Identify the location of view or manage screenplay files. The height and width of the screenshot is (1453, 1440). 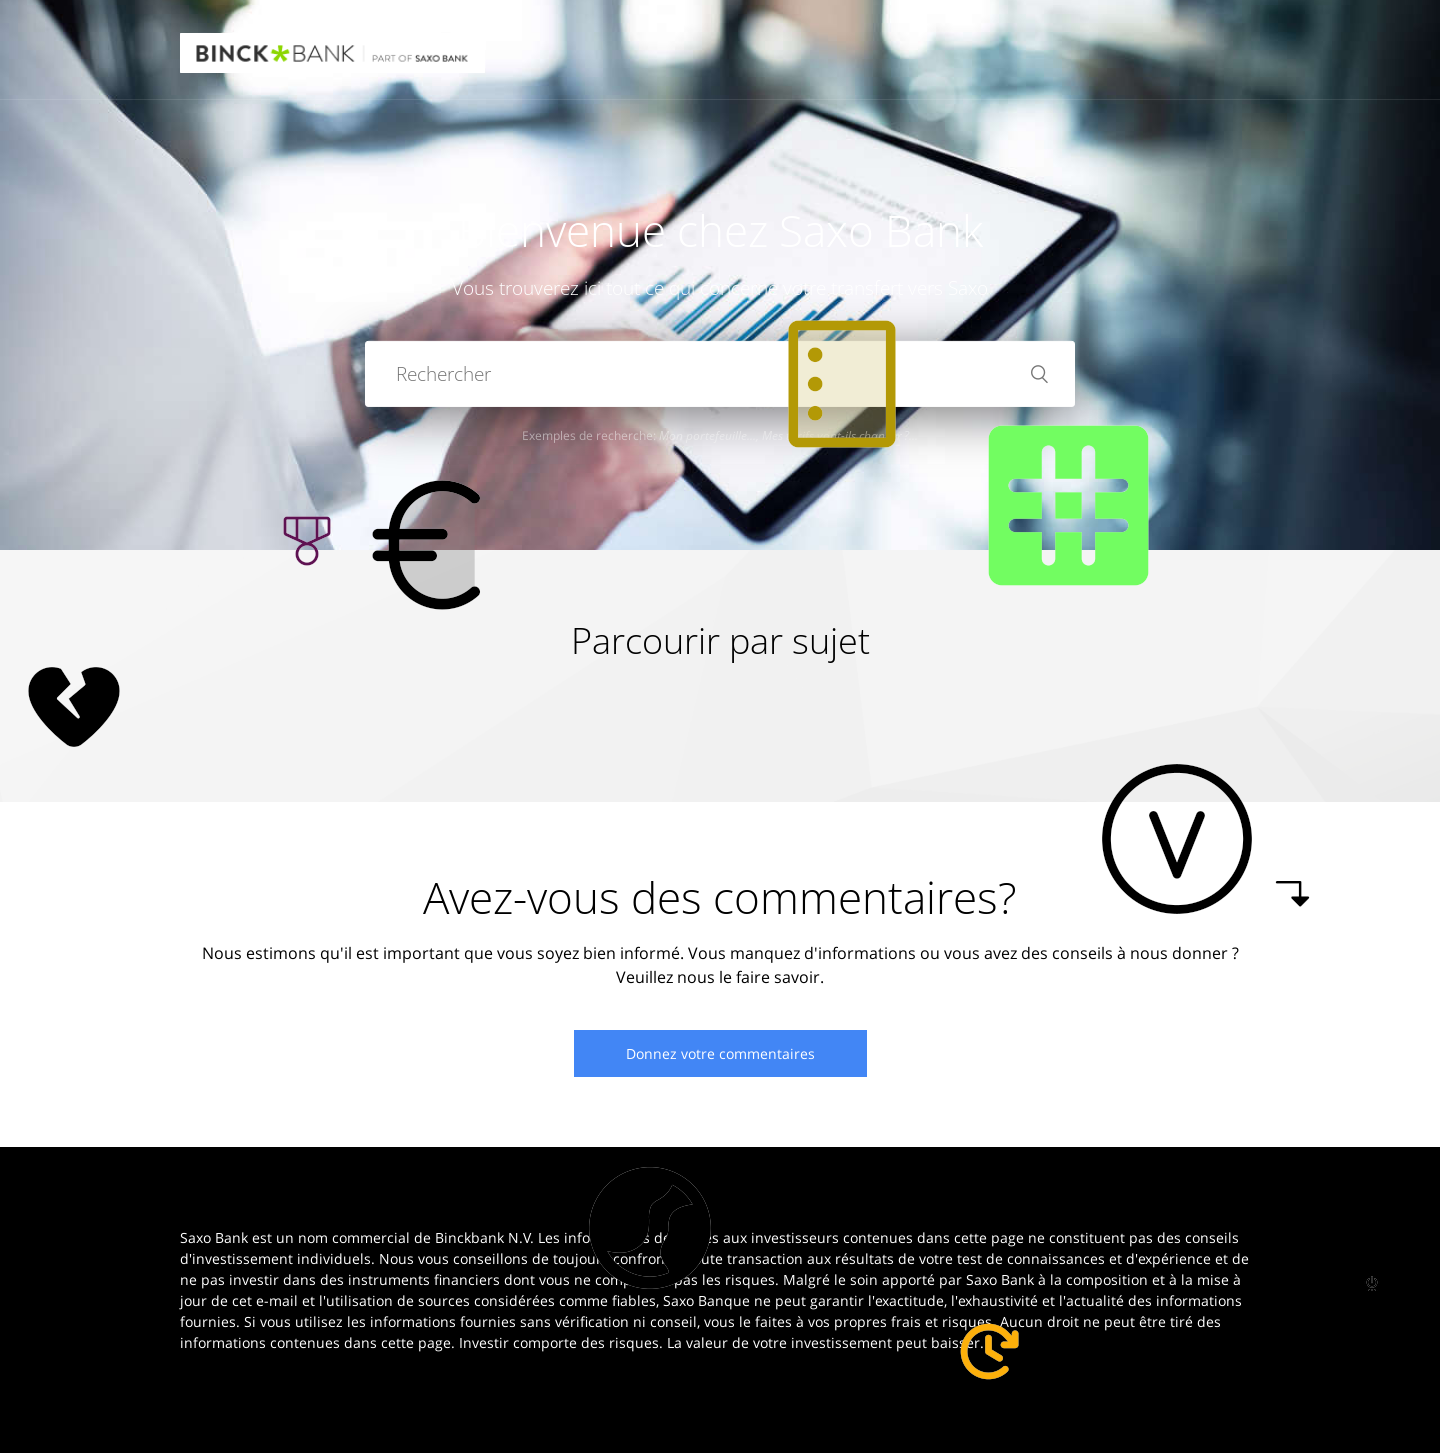
(842, 384).